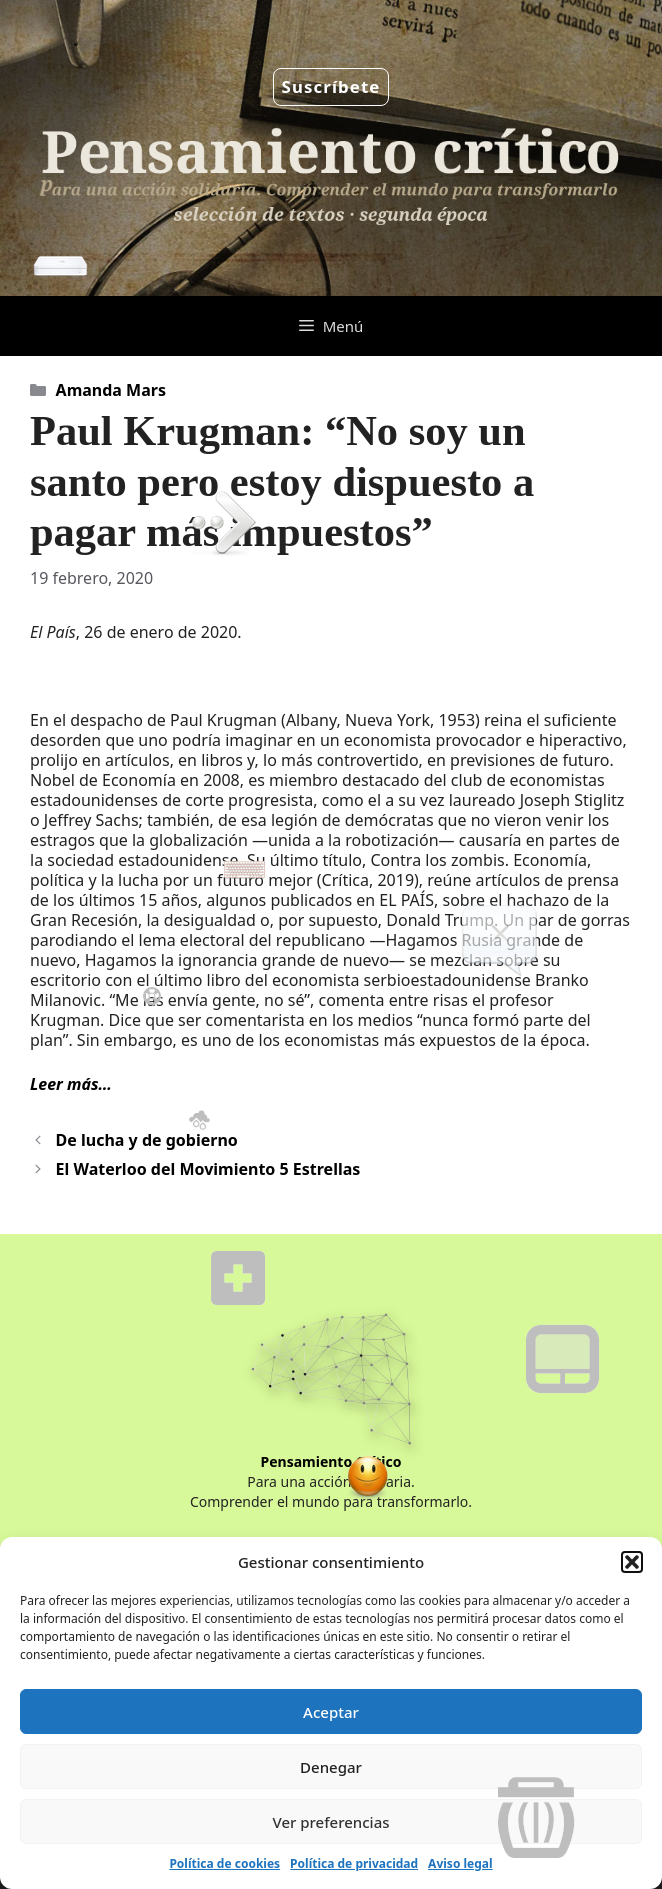 Image resolution: width=662 pixels, height=1889 pixels. Describe the element at coordinates (223, 522) in the screenshot. I see `go back to the previous screen or page` at that location.